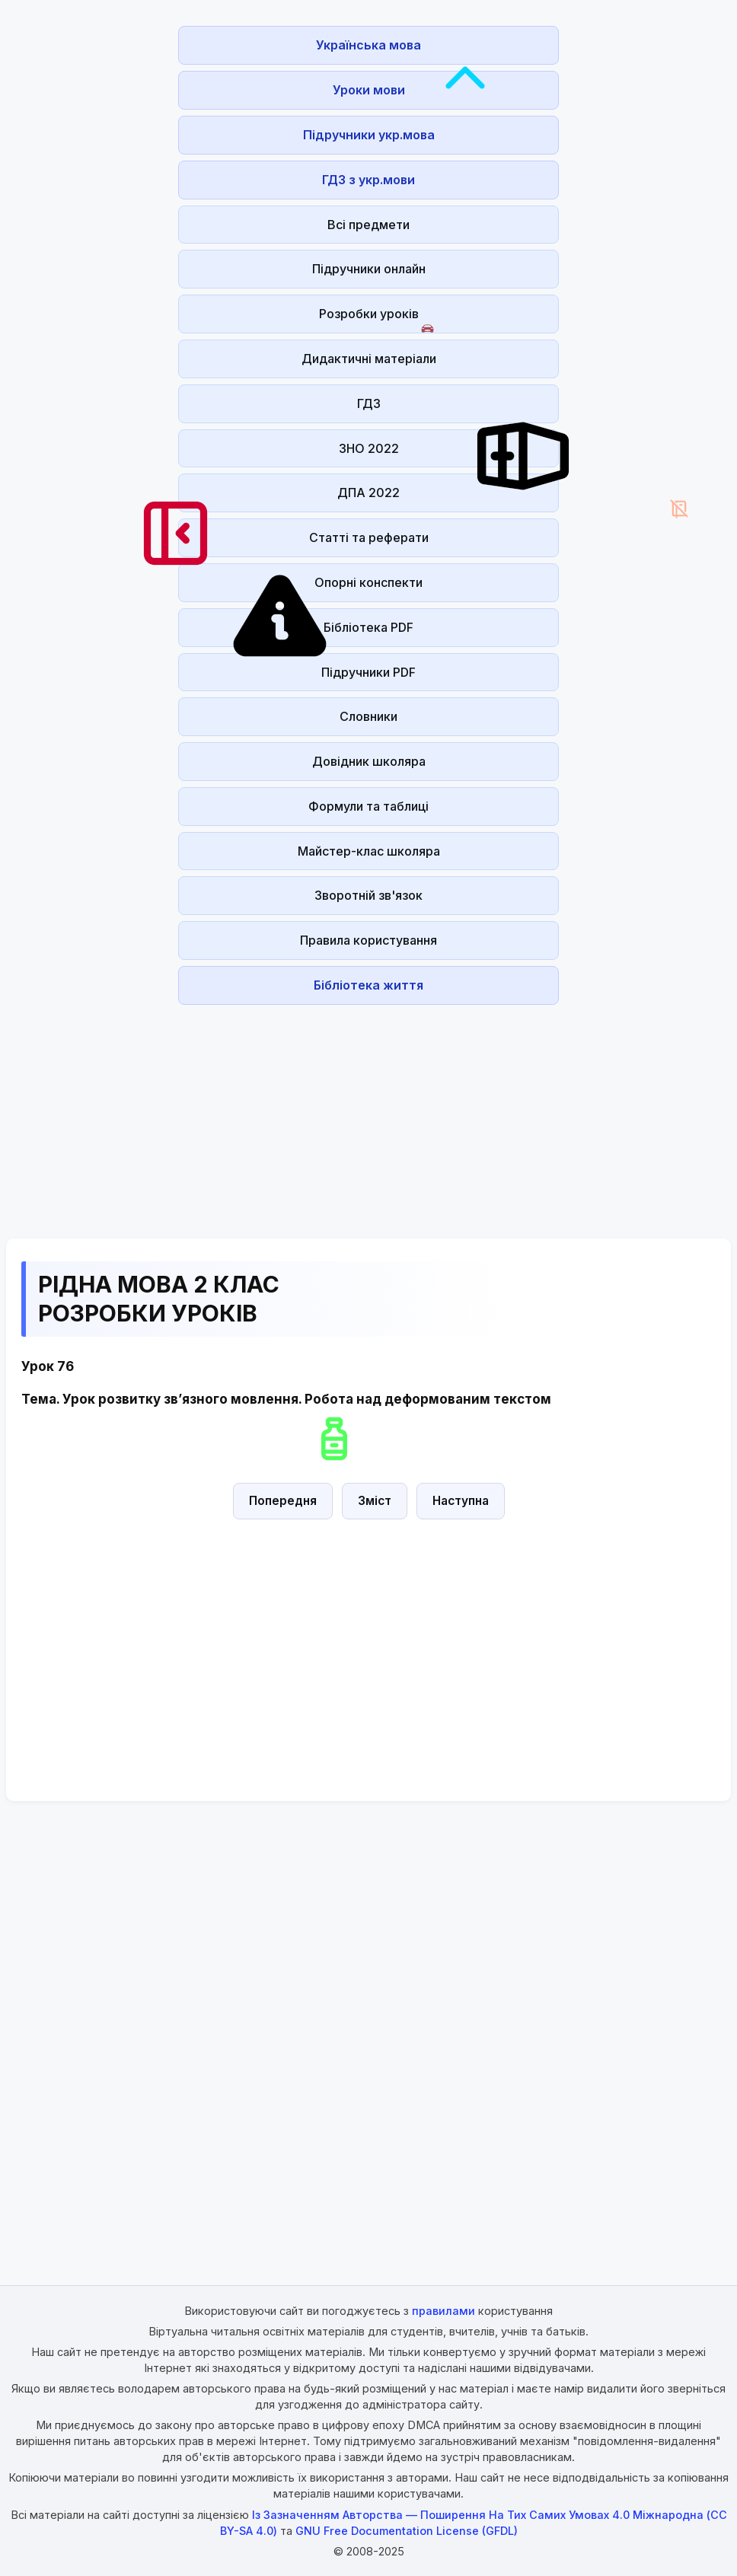  Describe the element at coordinates (175, 533) in the screenshot. I see `collapse the left sidebar` at that location.